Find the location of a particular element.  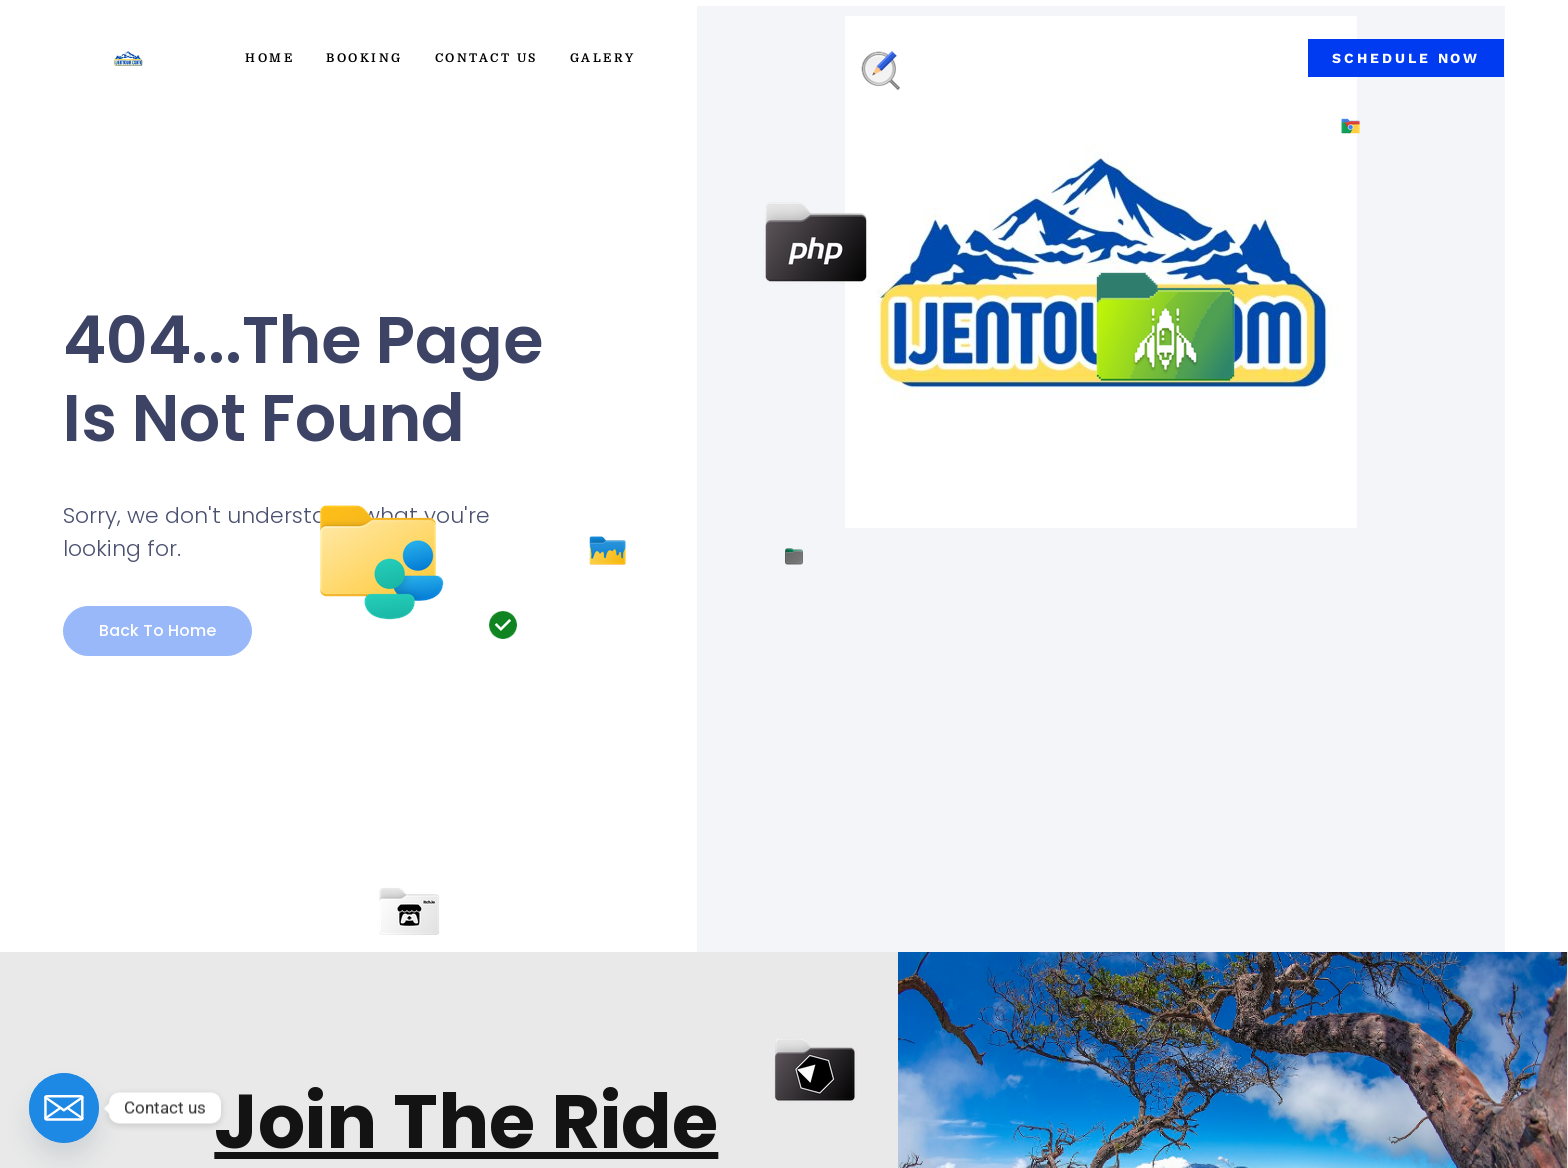

open shared folder is located at coordinates (378, 554).